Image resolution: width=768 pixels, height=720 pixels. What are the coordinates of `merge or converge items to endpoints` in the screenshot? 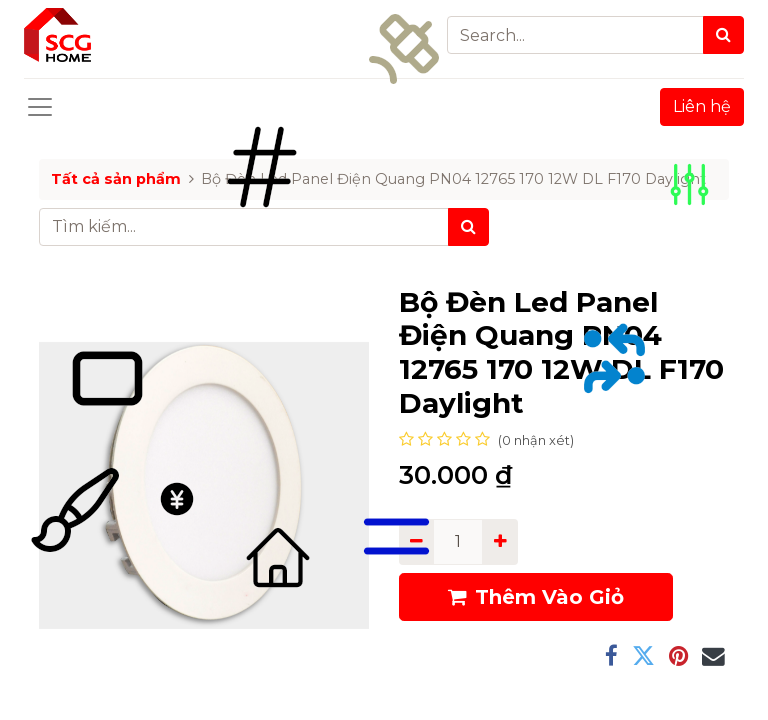 It's located at (614, 360).